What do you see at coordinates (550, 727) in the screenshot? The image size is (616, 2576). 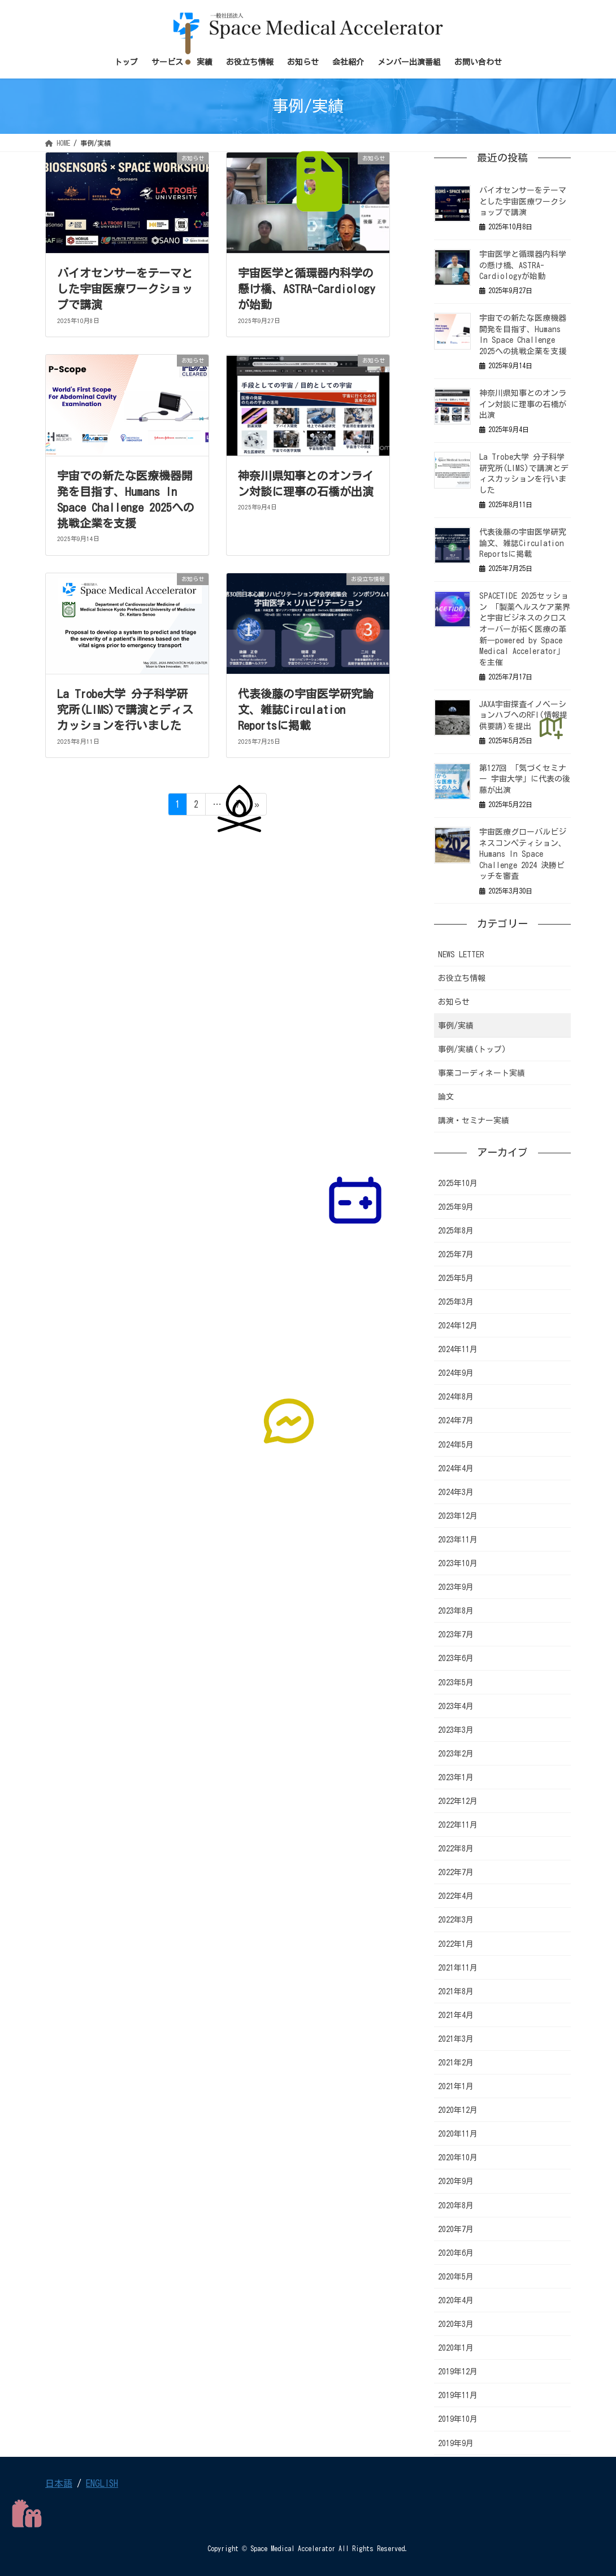 I see `add a new location to the map` at bounding box center [550, 727].